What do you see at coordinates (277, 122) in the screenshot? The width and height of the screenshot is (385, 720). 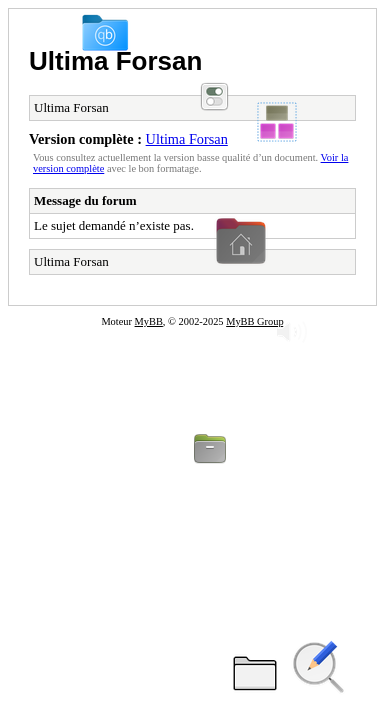 I see `select all items in the current view` at bounding box center [277, 122].